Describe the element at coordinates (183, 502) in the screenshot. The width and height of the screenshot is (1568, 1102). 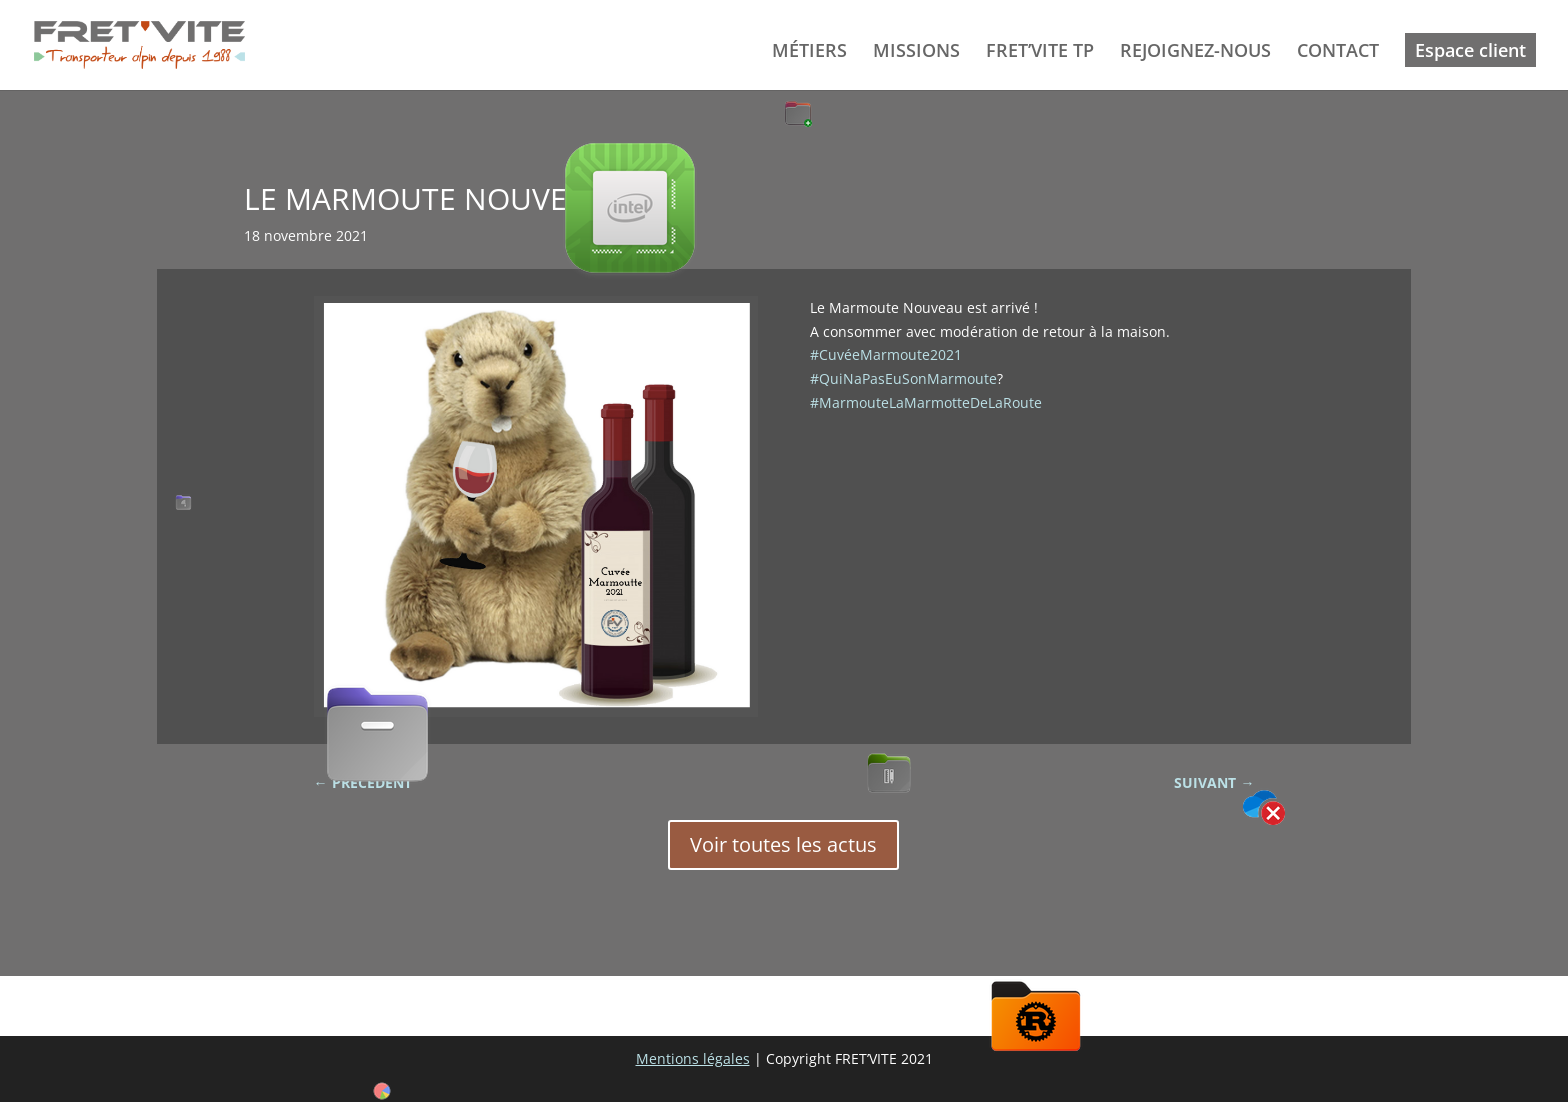
I see `open insync cloud sync folder` at that location.